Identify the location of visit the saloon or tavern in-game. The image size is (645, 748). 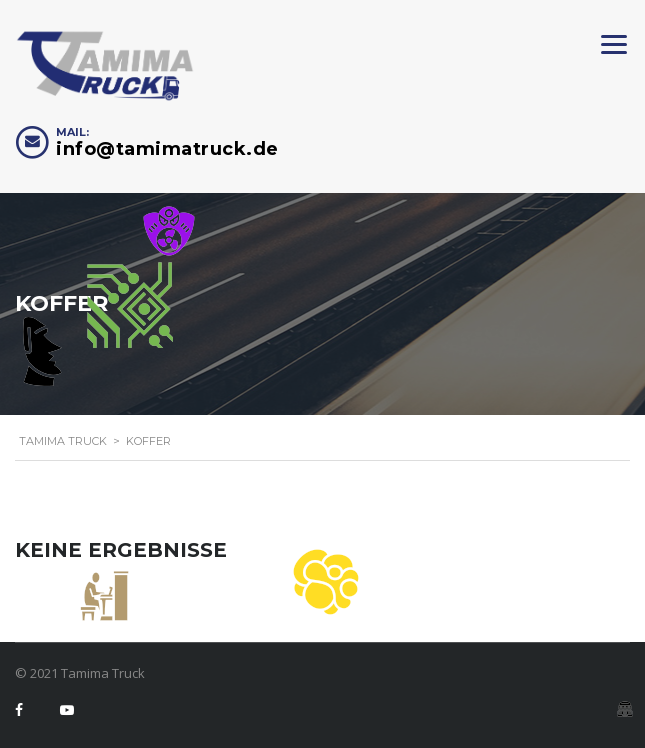
(625, 709).